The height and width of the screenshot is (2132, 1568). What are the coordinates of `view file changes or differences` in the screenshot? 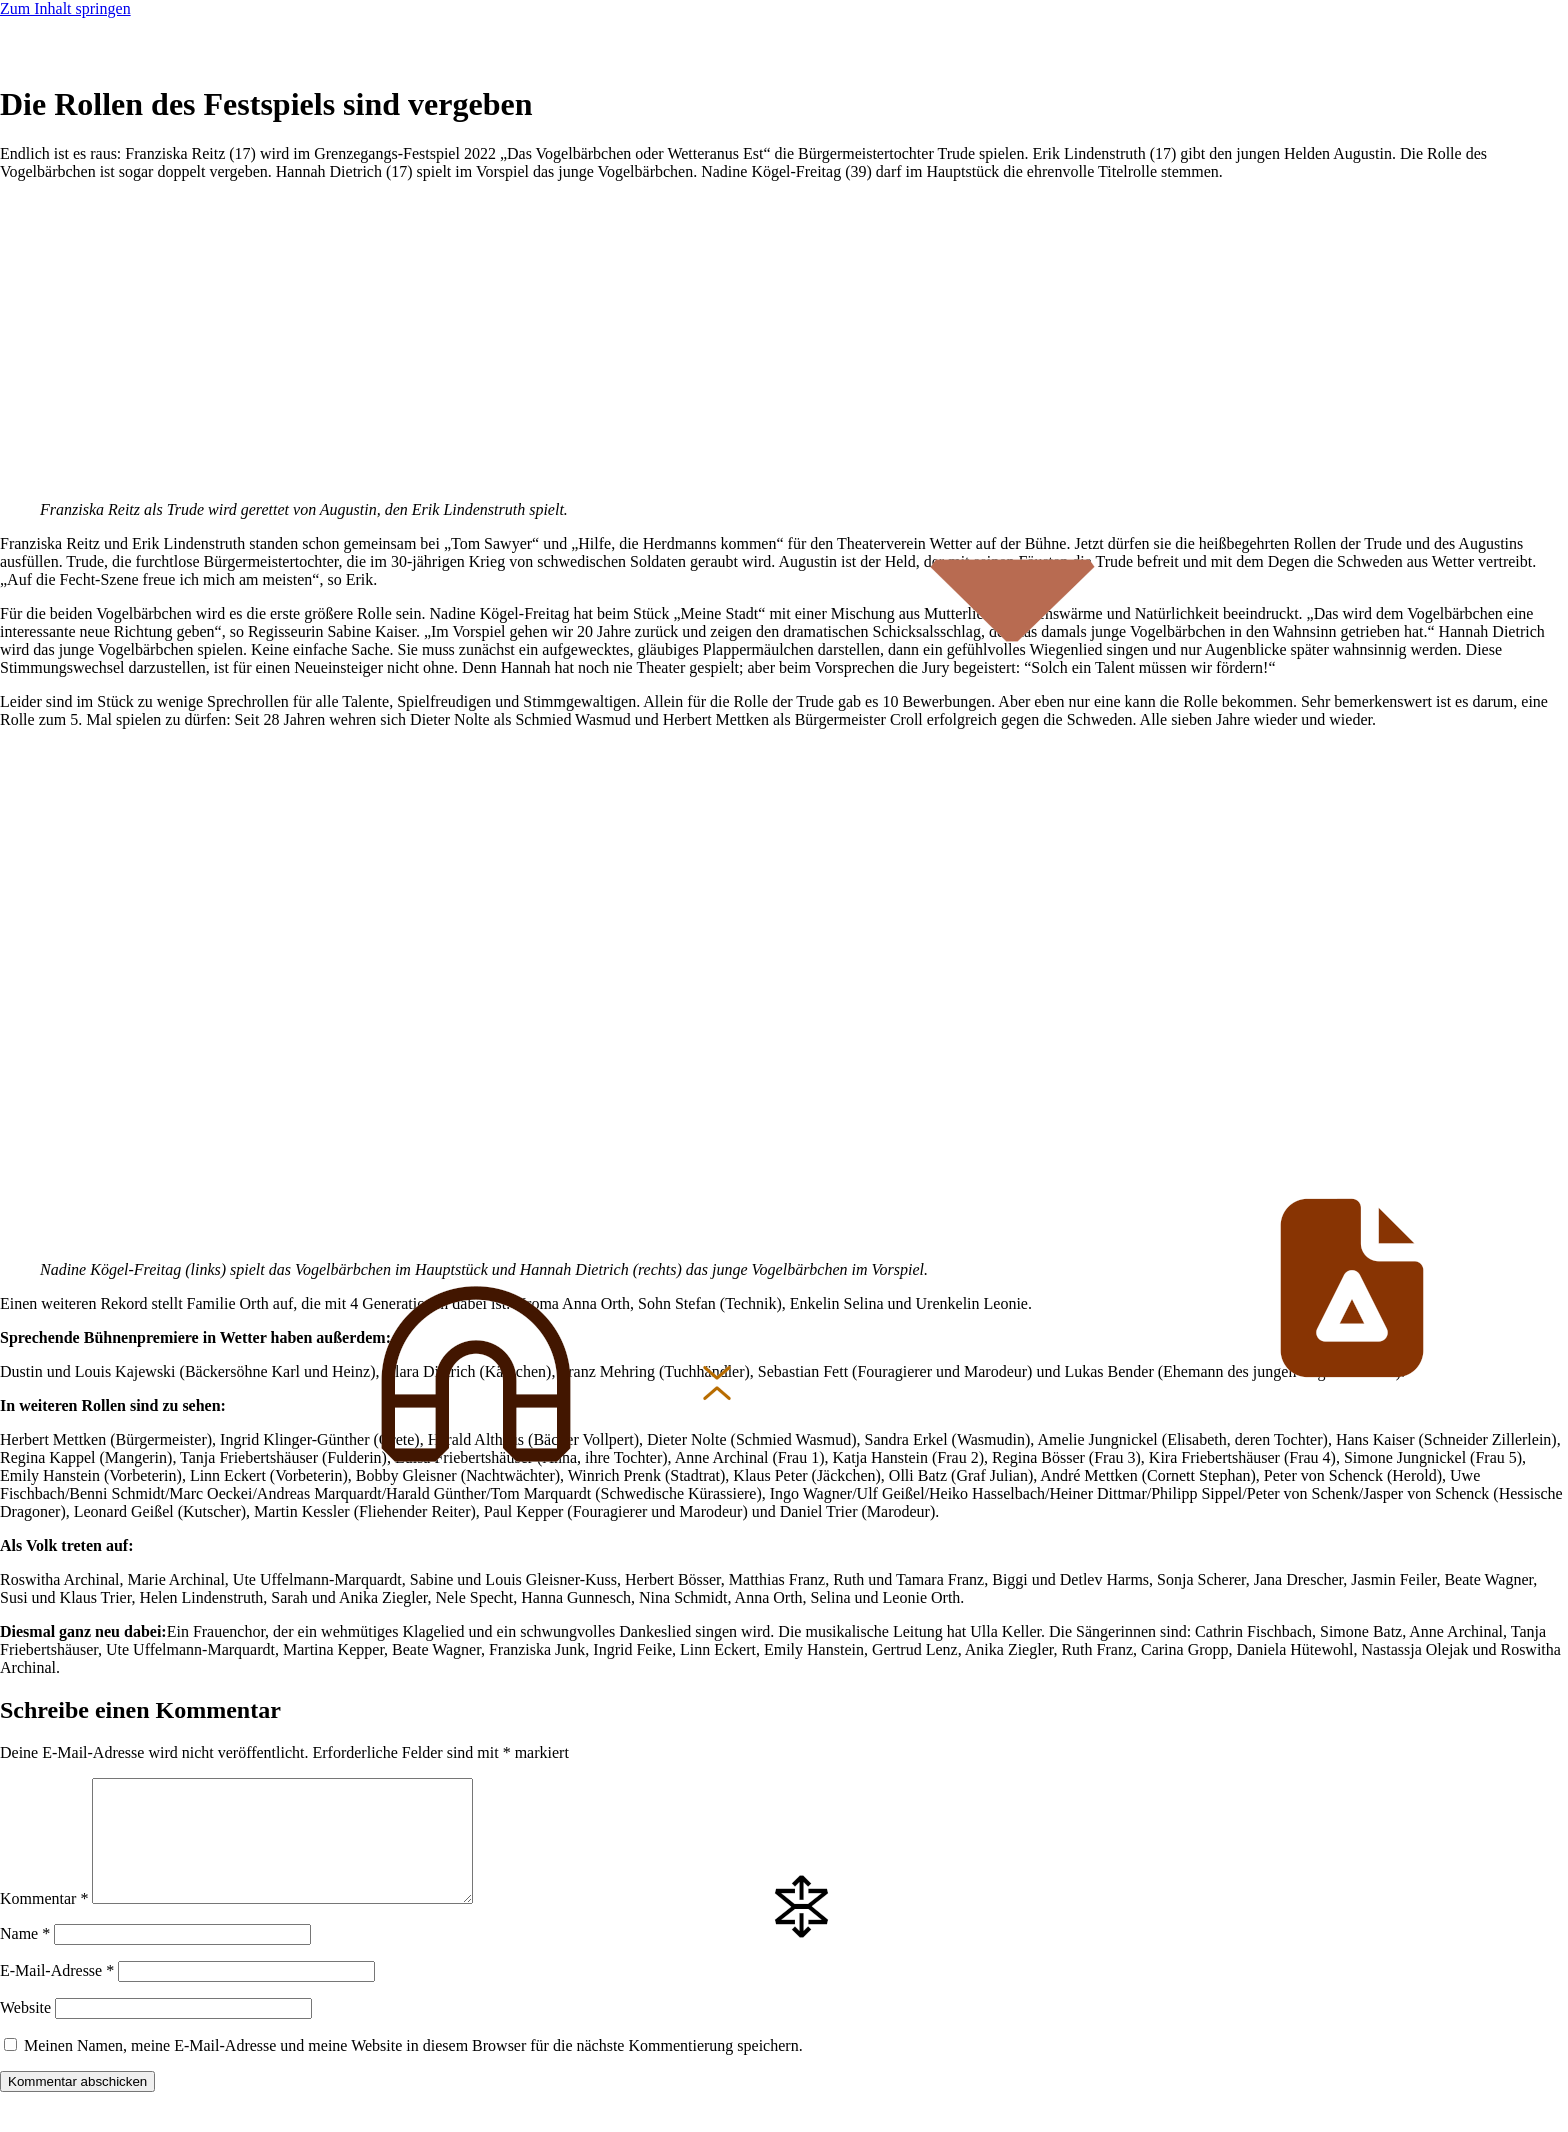 It's located at (1352, 1288).